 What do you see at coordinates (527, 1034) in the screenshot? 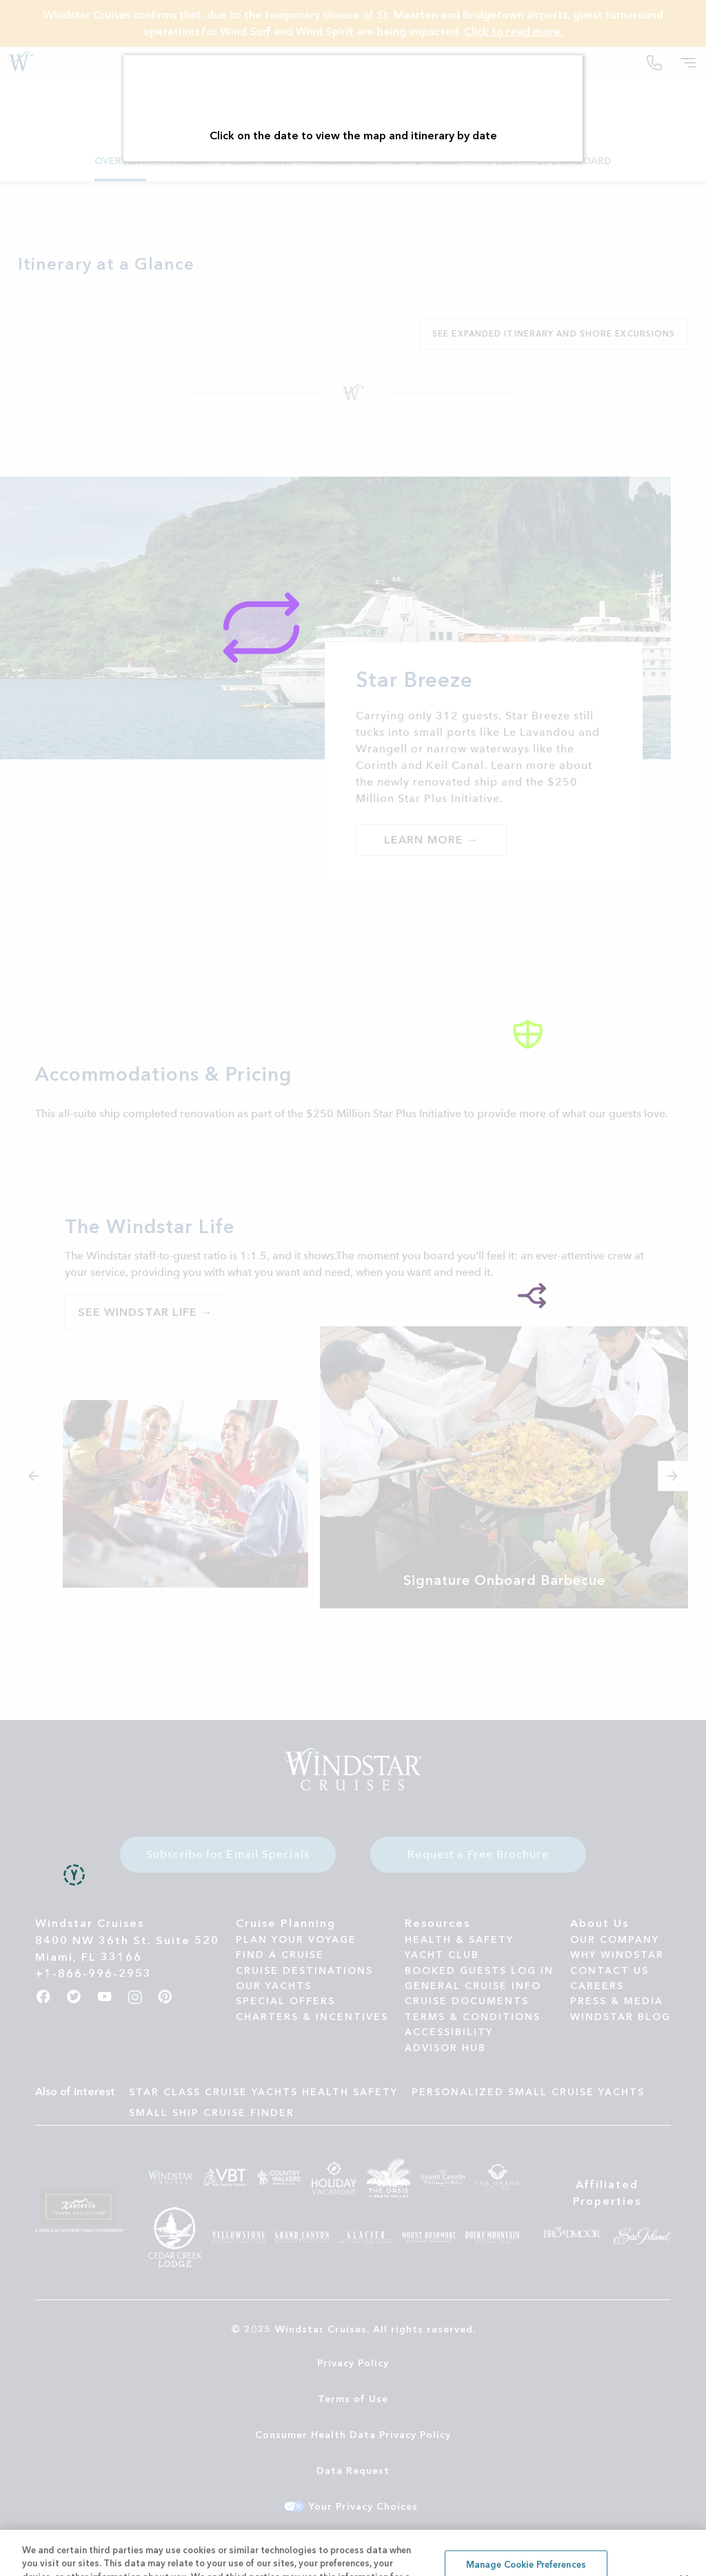
I see `privacy or security settings with multiple protection layers` at bounding box center [527, 1034].